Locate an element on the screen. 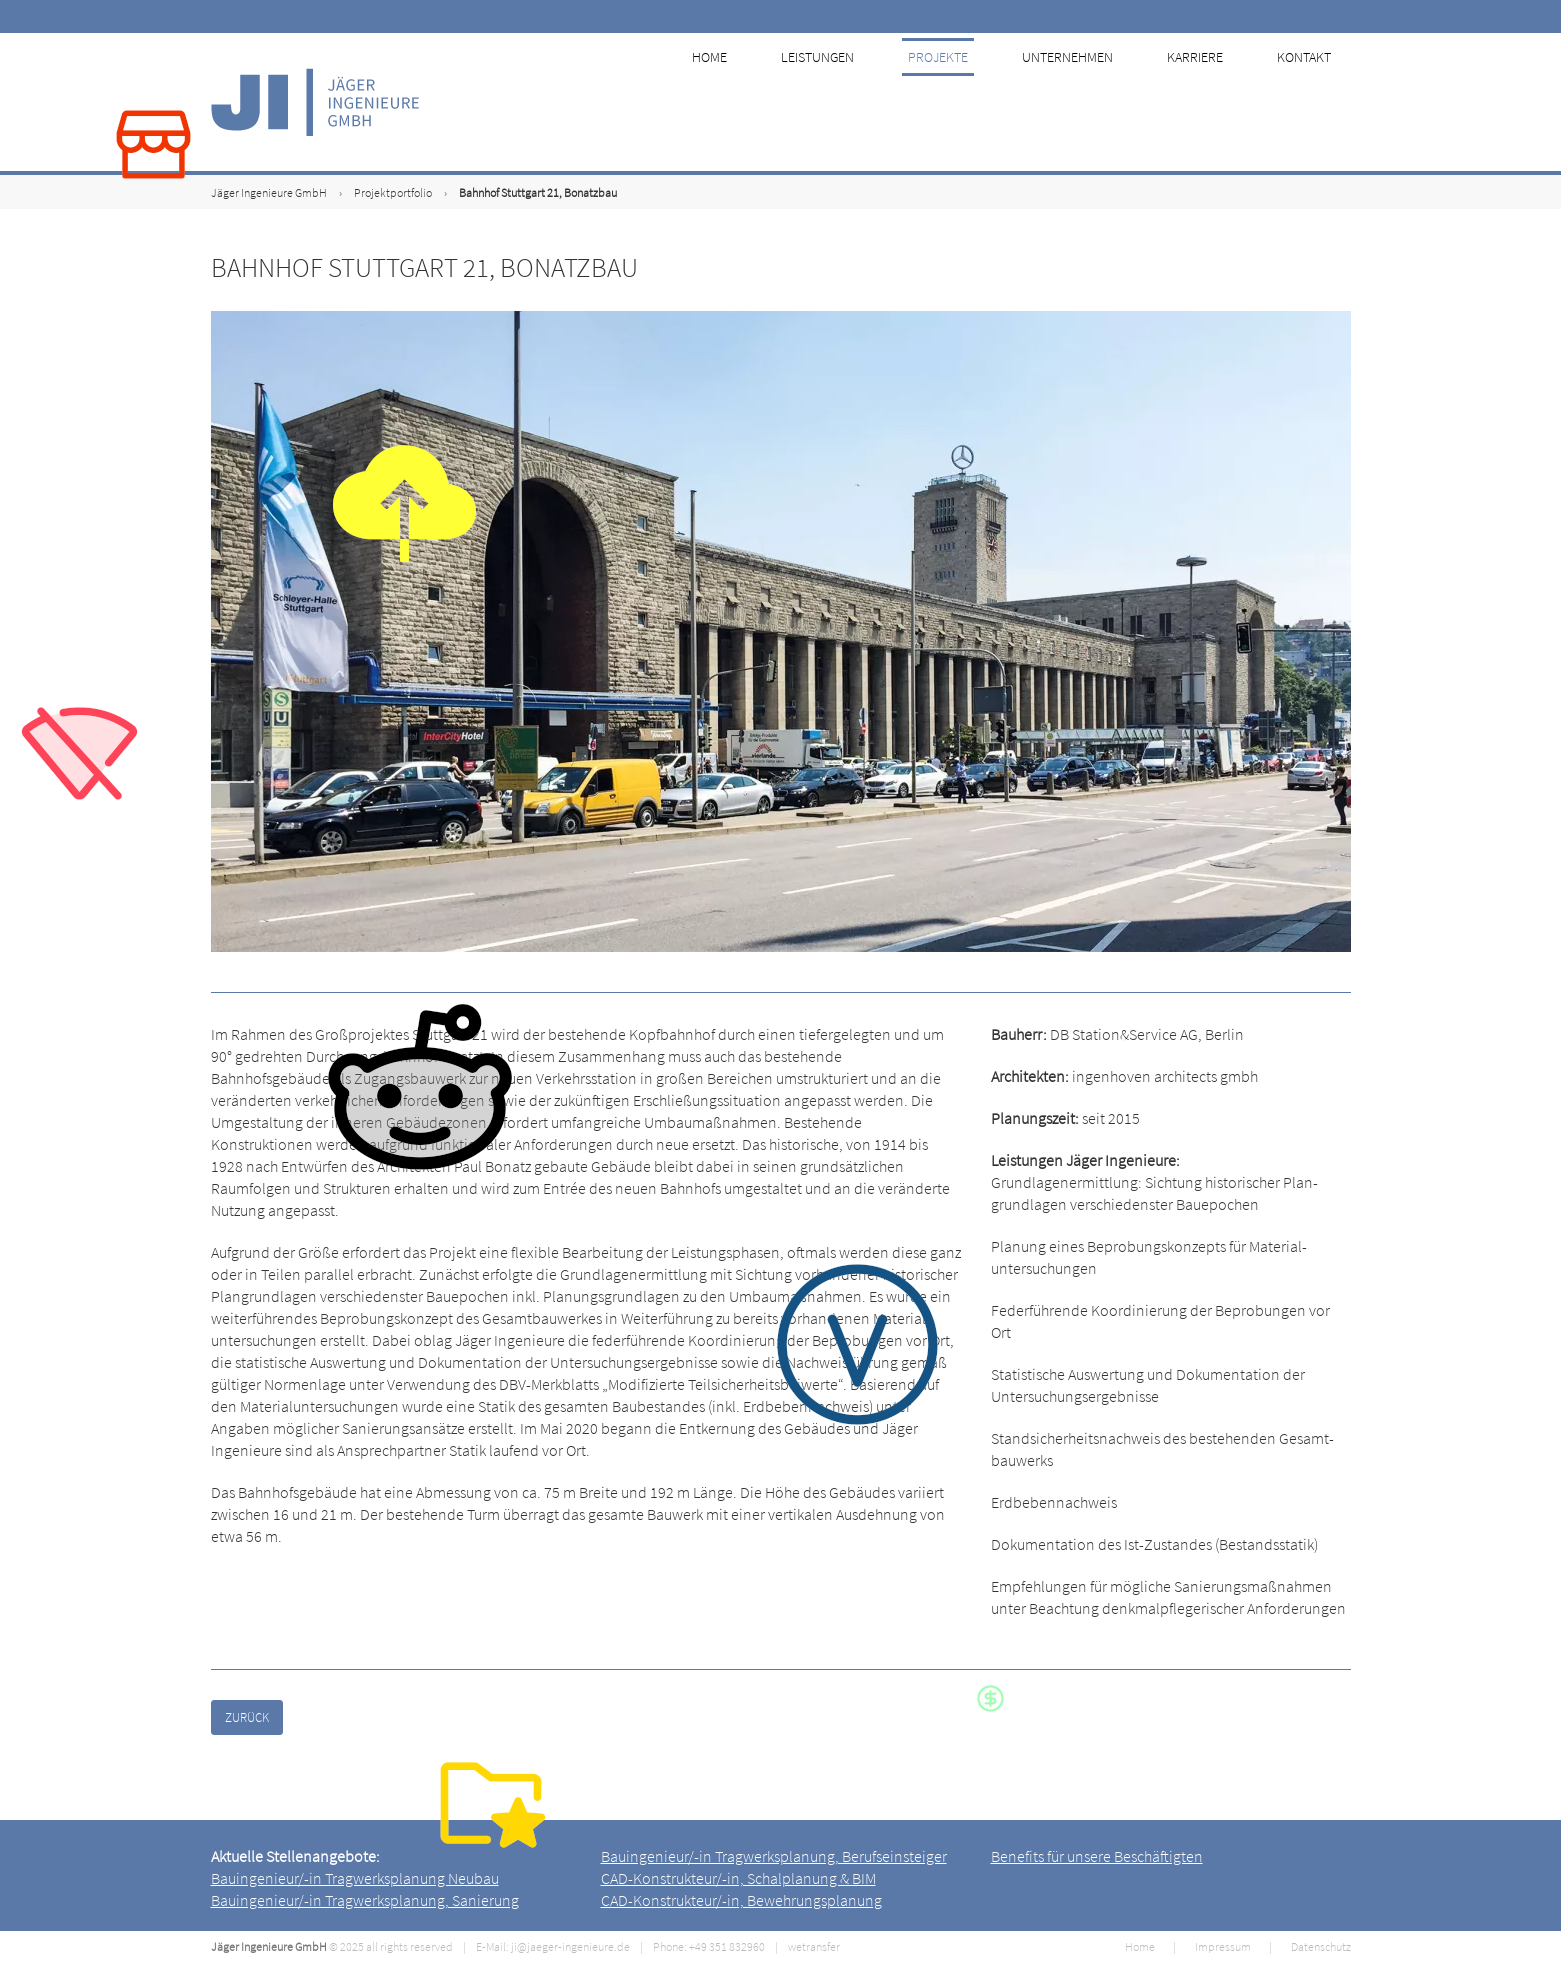 The height and width of the screenshot is (1962, 1561). open the Reddit app is located at coordinates (420, 1096).